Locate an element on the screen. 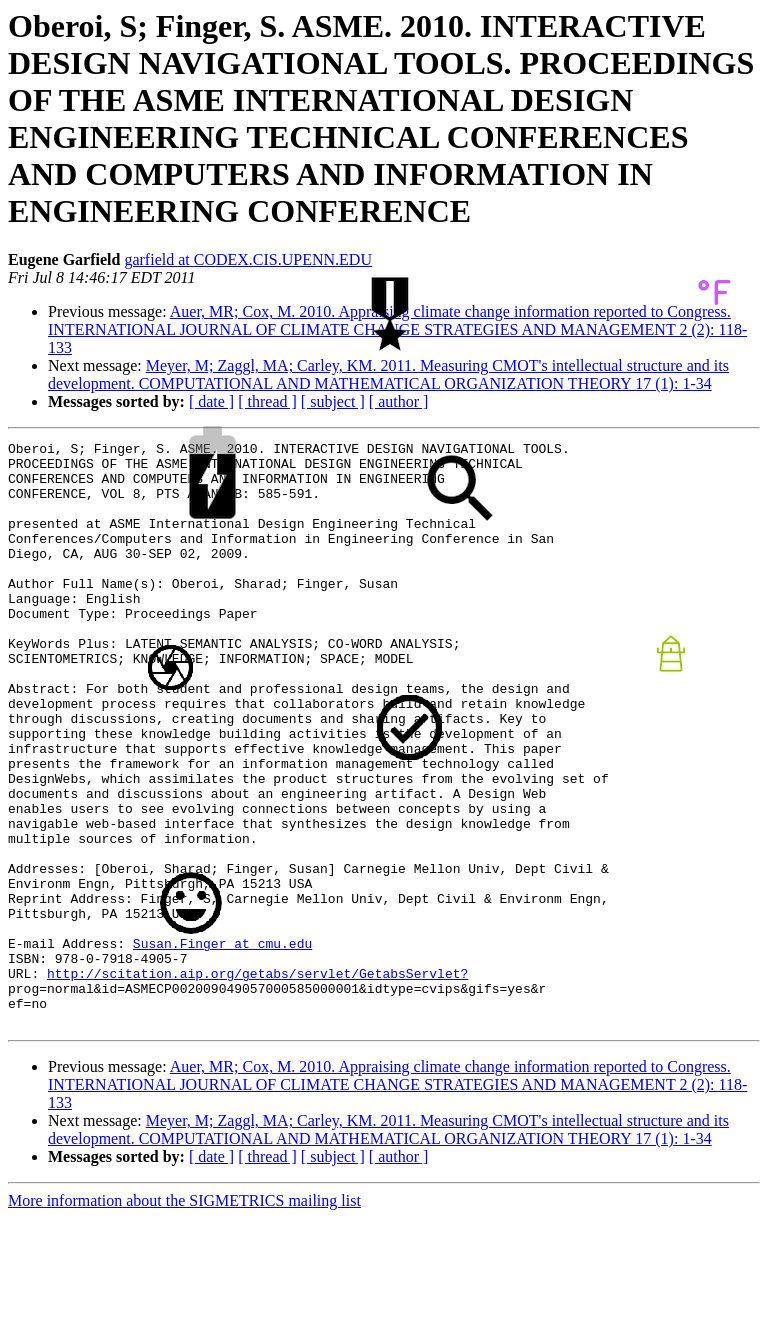  search for content or items is located at coordinates (461, 489).